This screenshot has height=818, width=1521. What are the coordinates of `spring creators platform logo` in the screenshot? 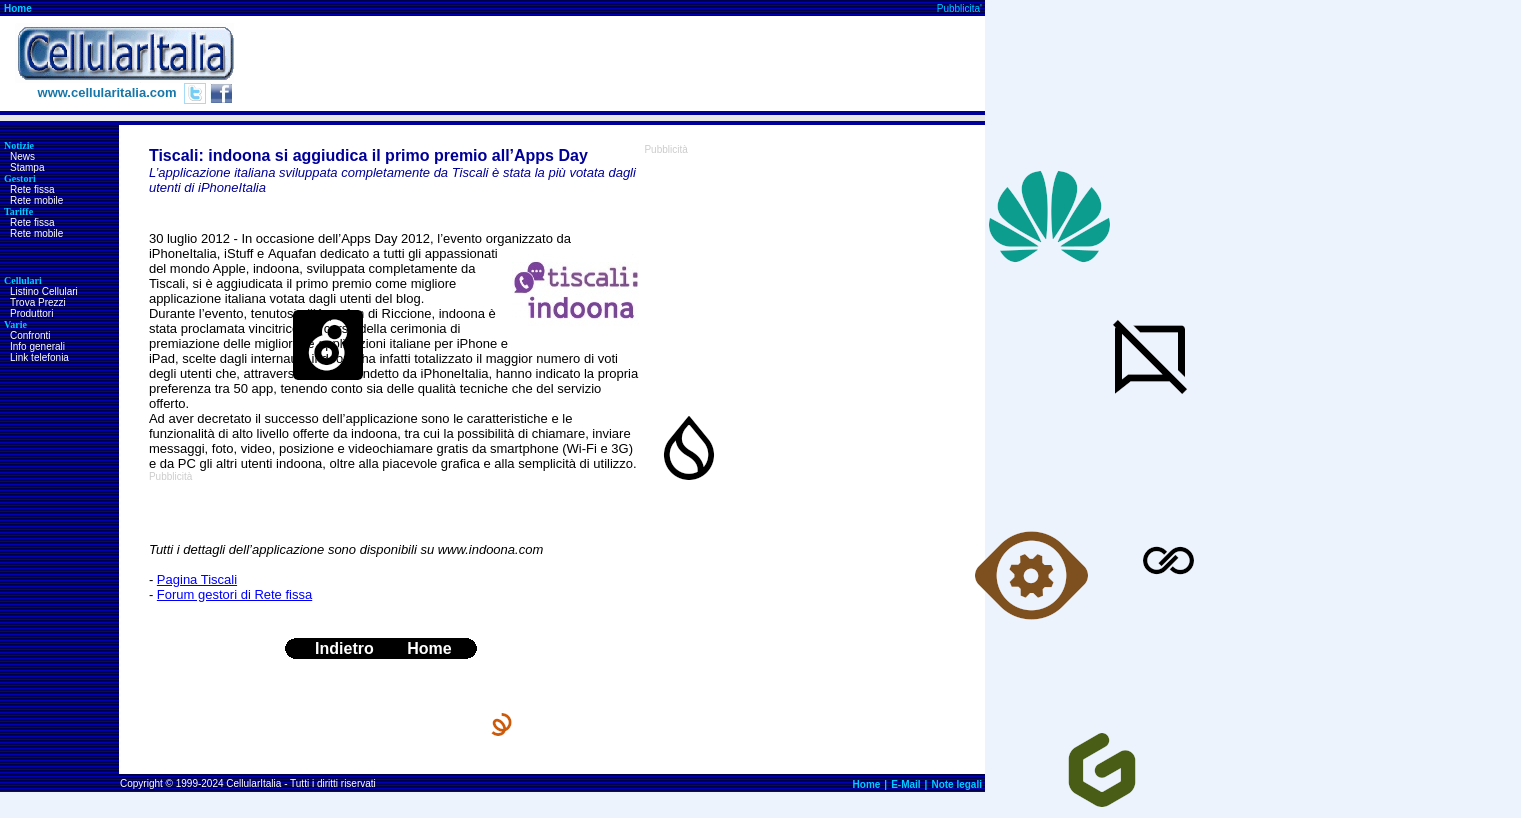 It's located at (501, 724).